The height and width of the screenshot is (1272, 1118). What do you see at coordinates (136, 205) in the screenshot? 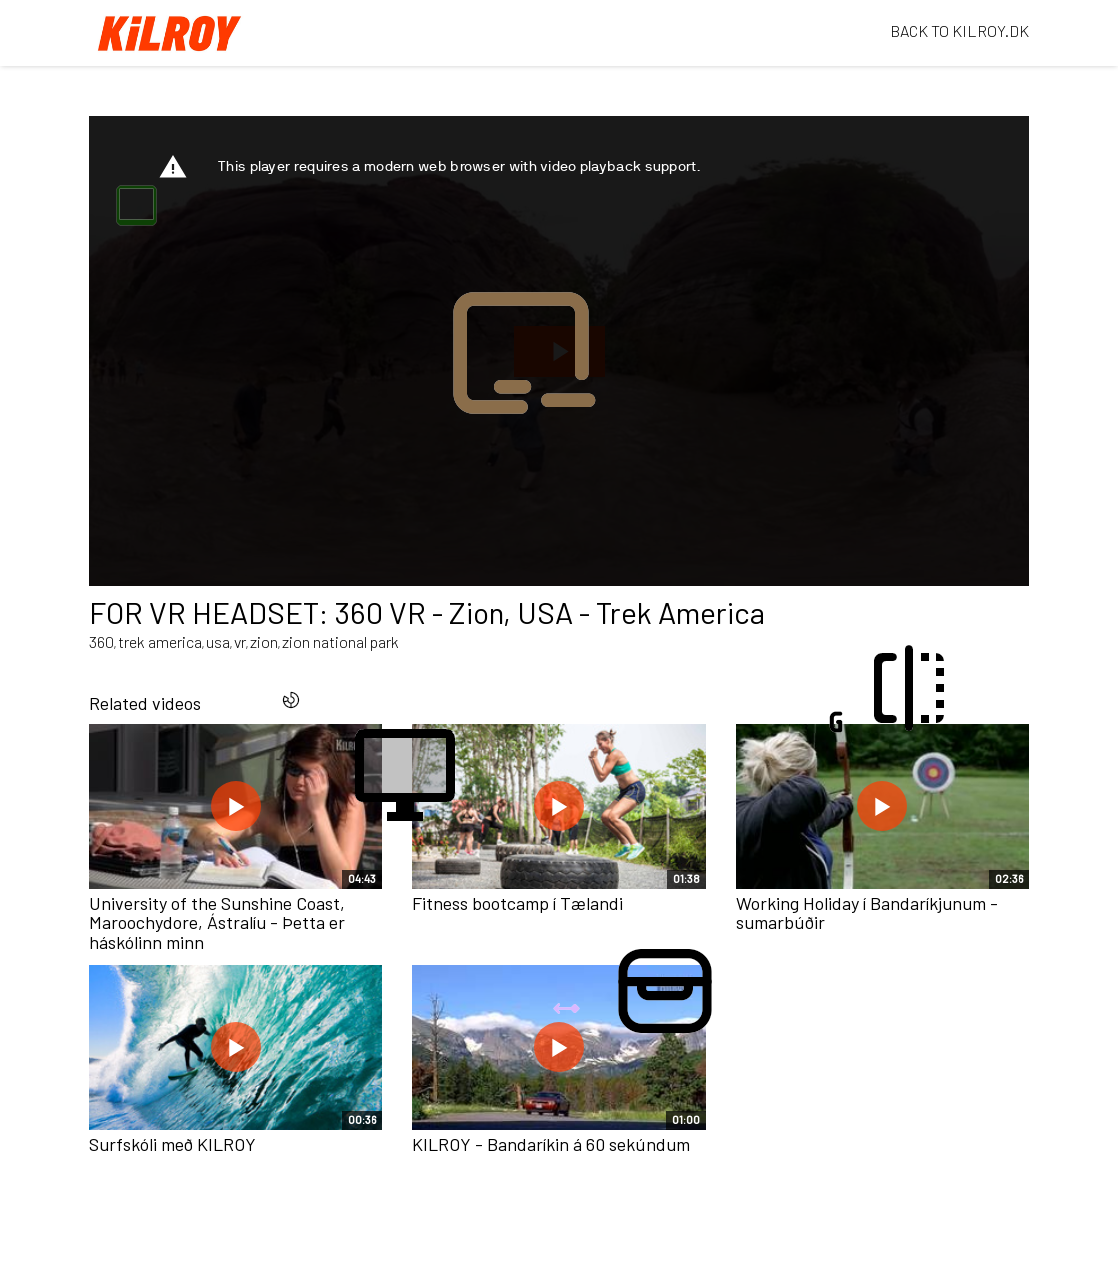
I see `toggle the status bar visibility` at bounding box center [136, 205].